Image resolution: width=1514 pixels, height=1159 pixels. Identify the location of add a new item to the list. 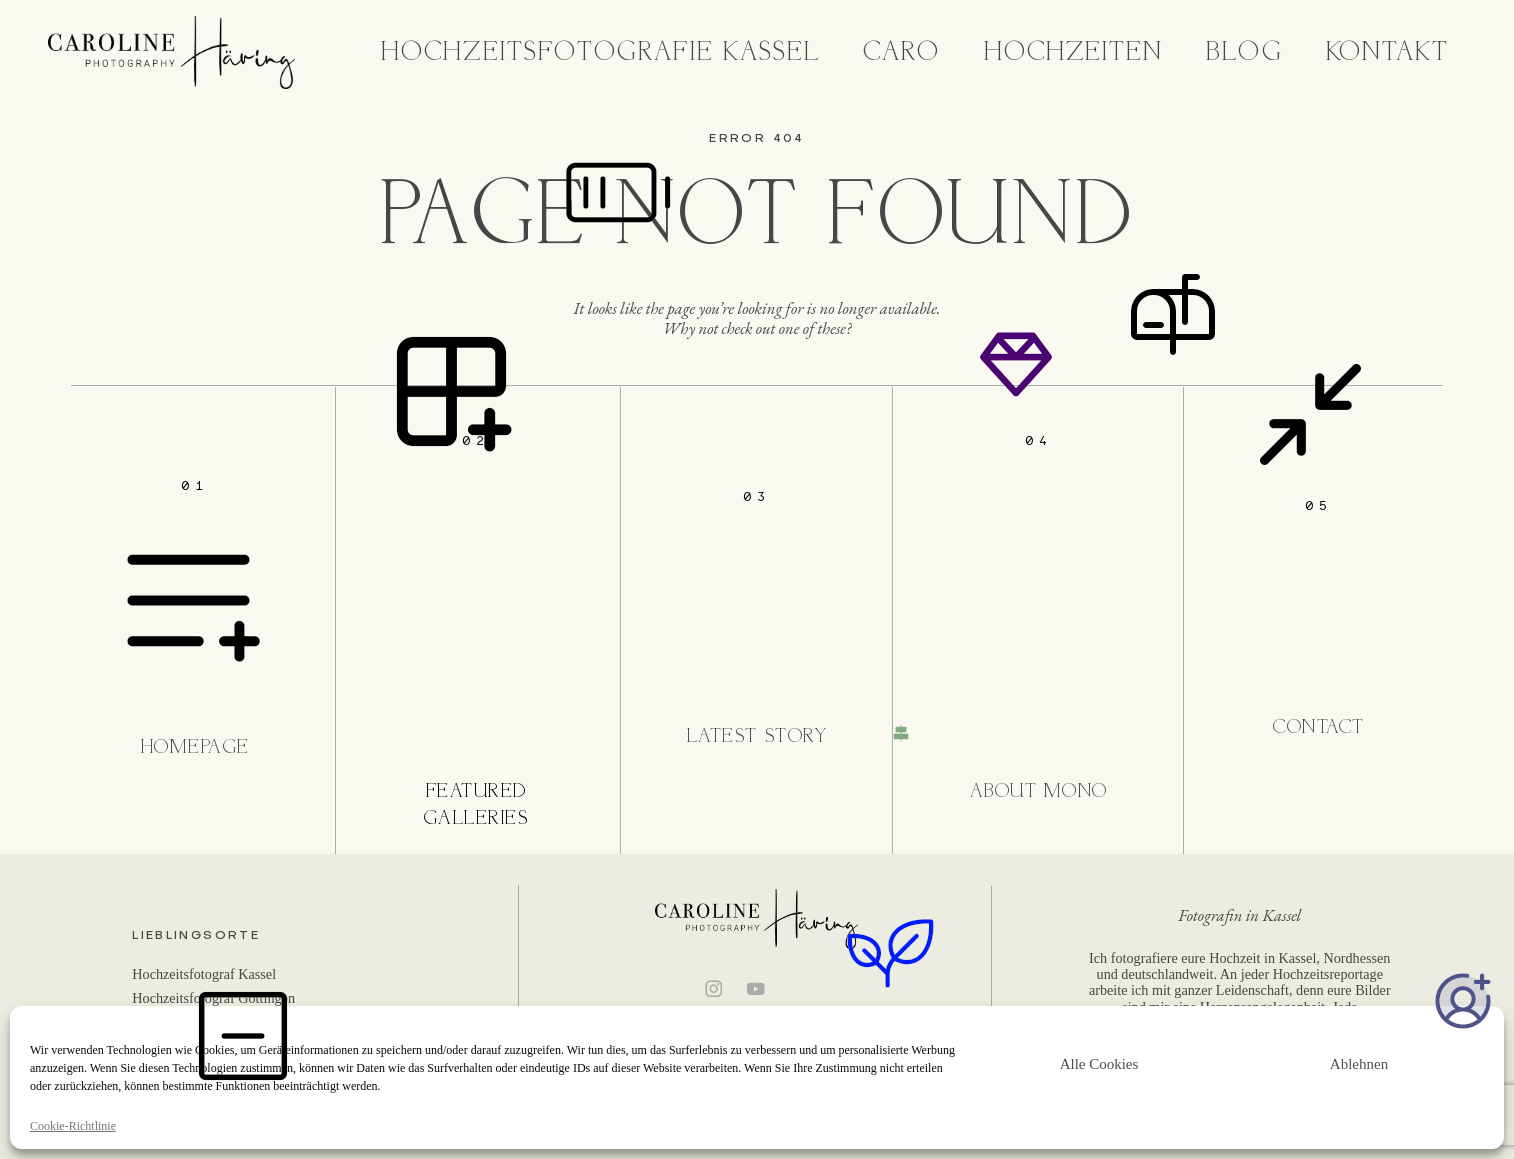
(188, 600).